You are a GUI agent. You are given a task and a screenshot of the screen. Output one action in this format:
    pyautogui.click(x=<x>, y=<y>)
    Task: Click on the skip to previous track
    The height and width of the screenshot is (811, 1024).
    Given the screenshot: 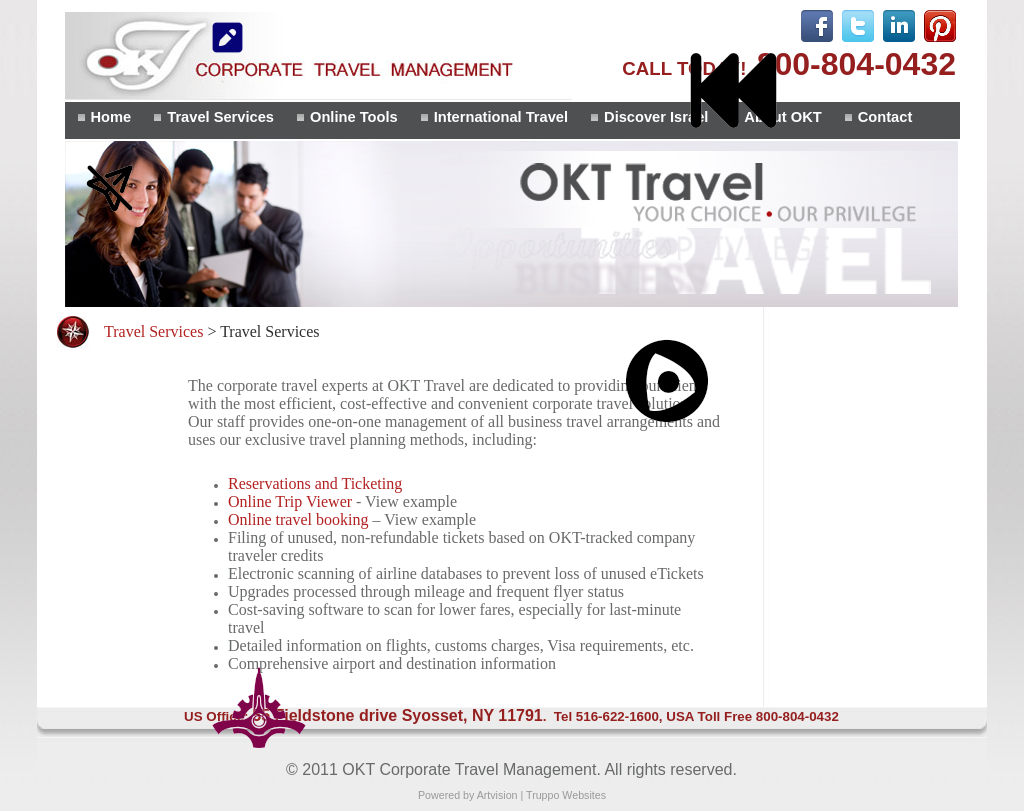 What is the action you would take?
    pyautogui.click(x=733, y=90)
    